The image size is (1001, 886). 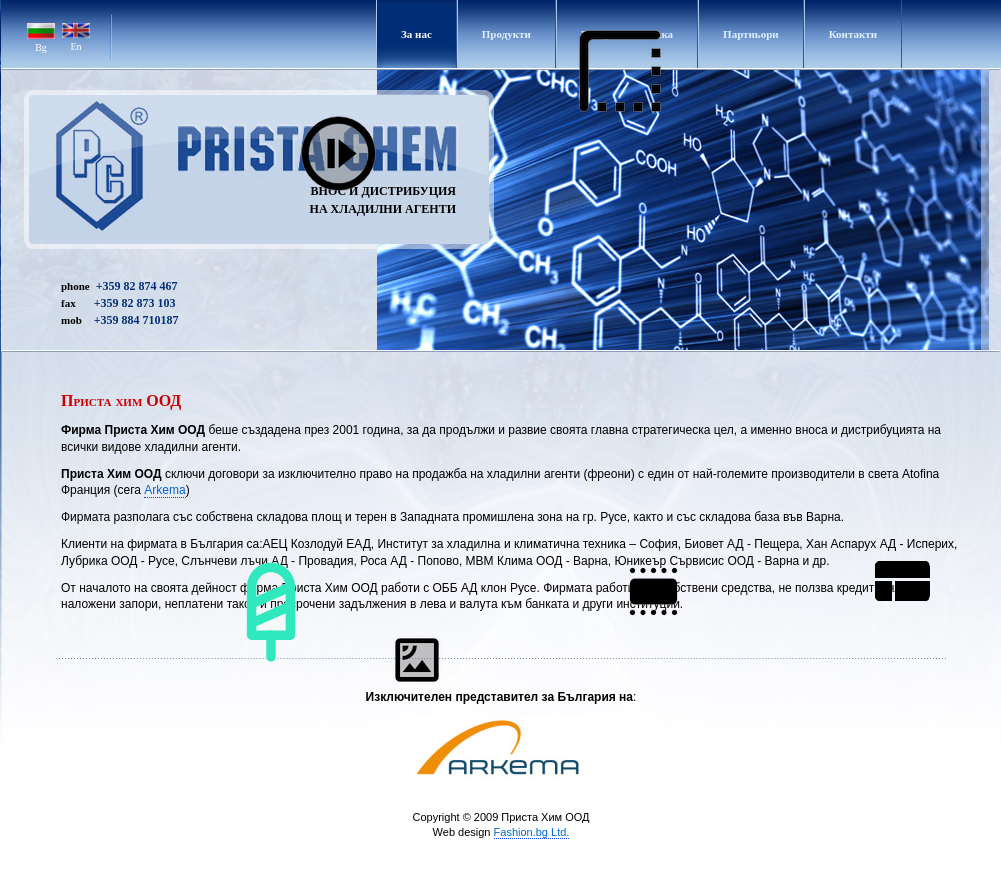 I want to click on switch to compact view layout, so click(x=901, y=581).